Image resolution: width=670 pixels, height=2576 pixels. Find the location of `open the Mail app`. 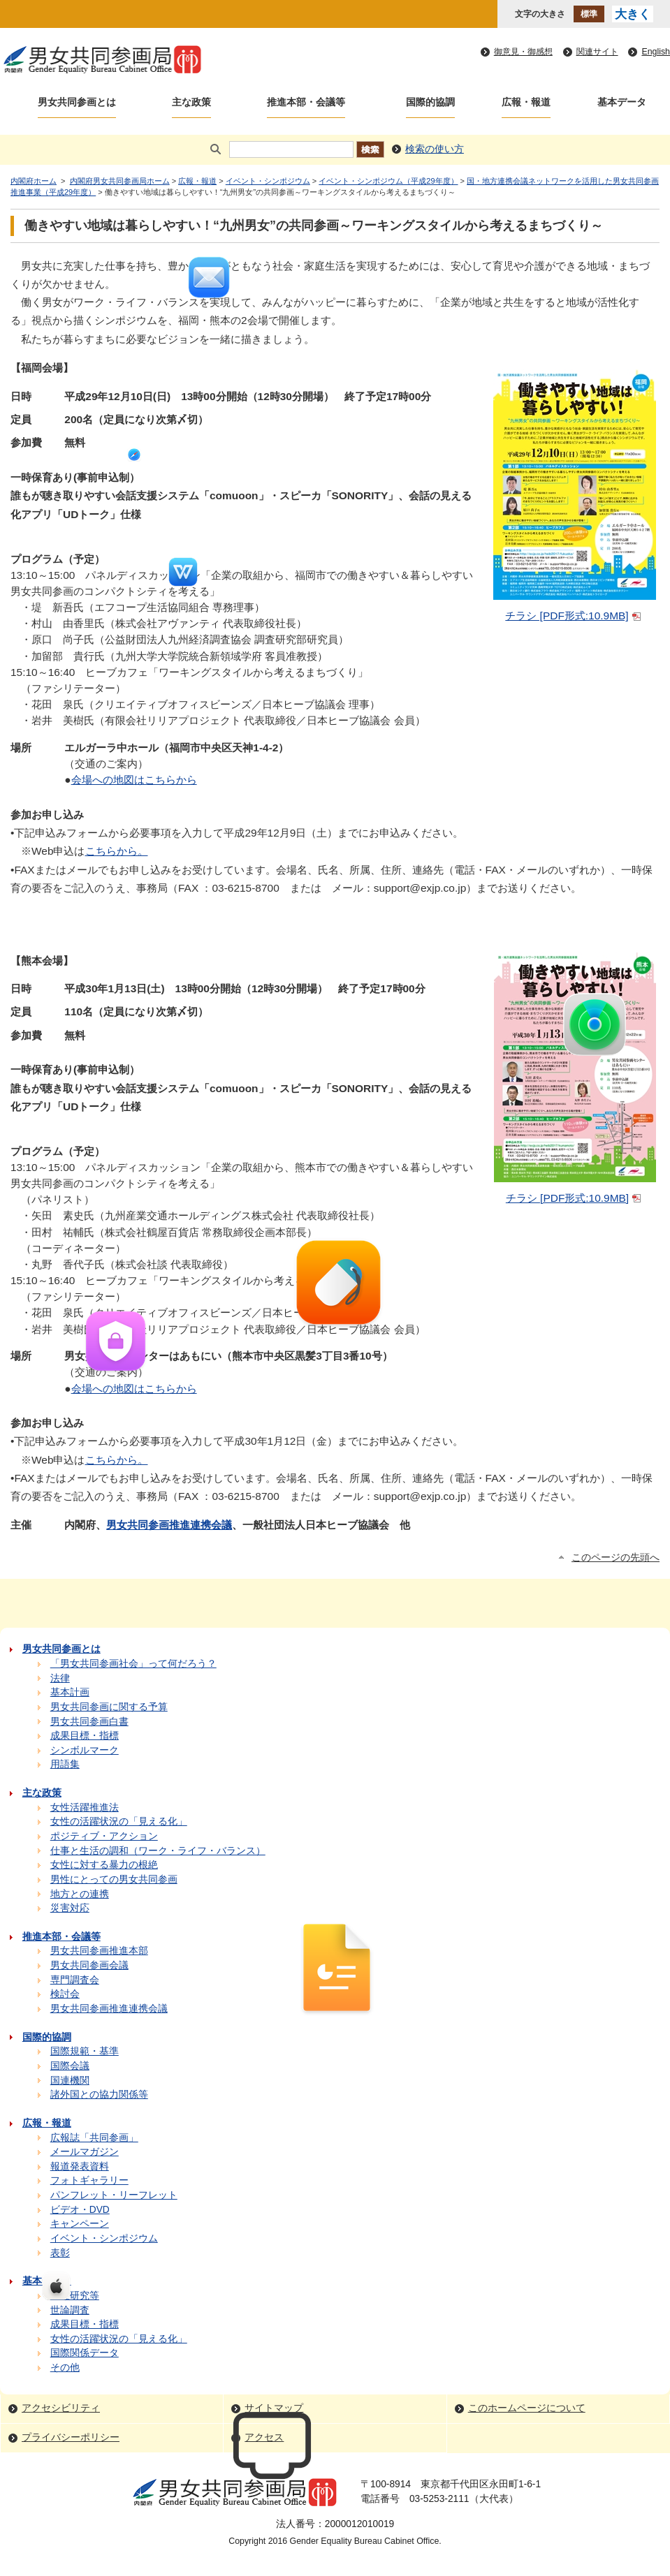

open the Mail app is located at coordinates (209, 277).